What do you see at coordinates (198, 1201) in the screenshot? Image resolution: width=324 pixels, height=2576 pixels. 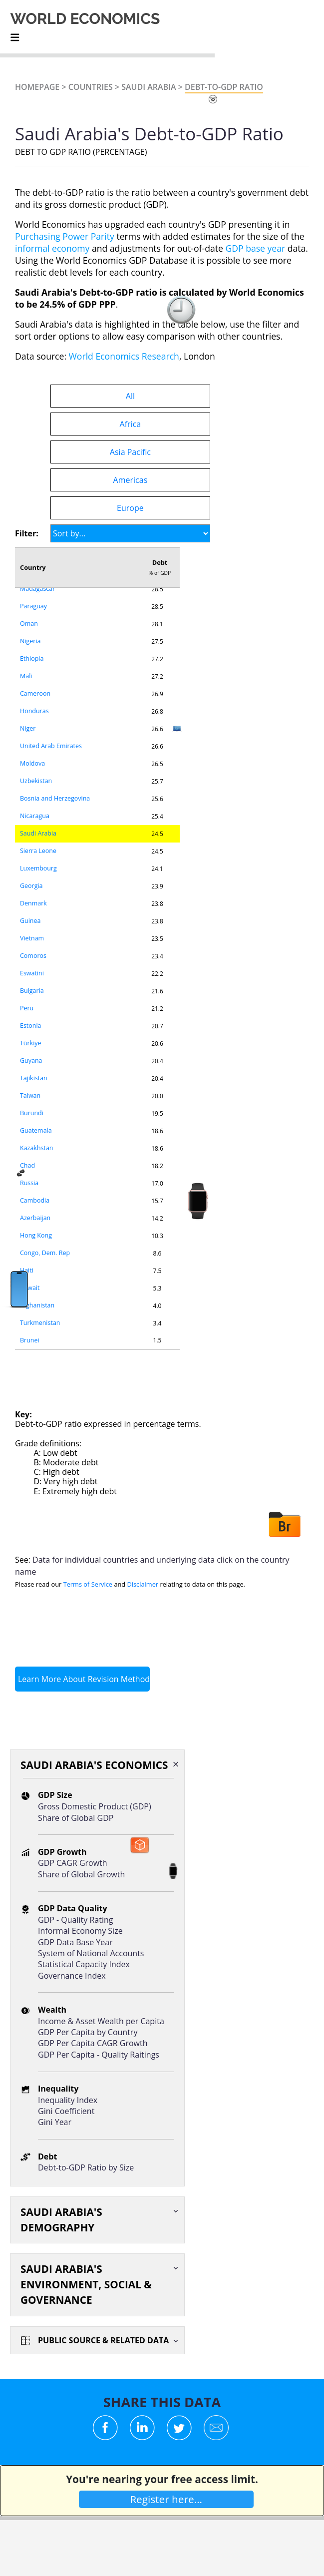 I see `apple watch device in connected devices list` at bounding box center [198, 1201].